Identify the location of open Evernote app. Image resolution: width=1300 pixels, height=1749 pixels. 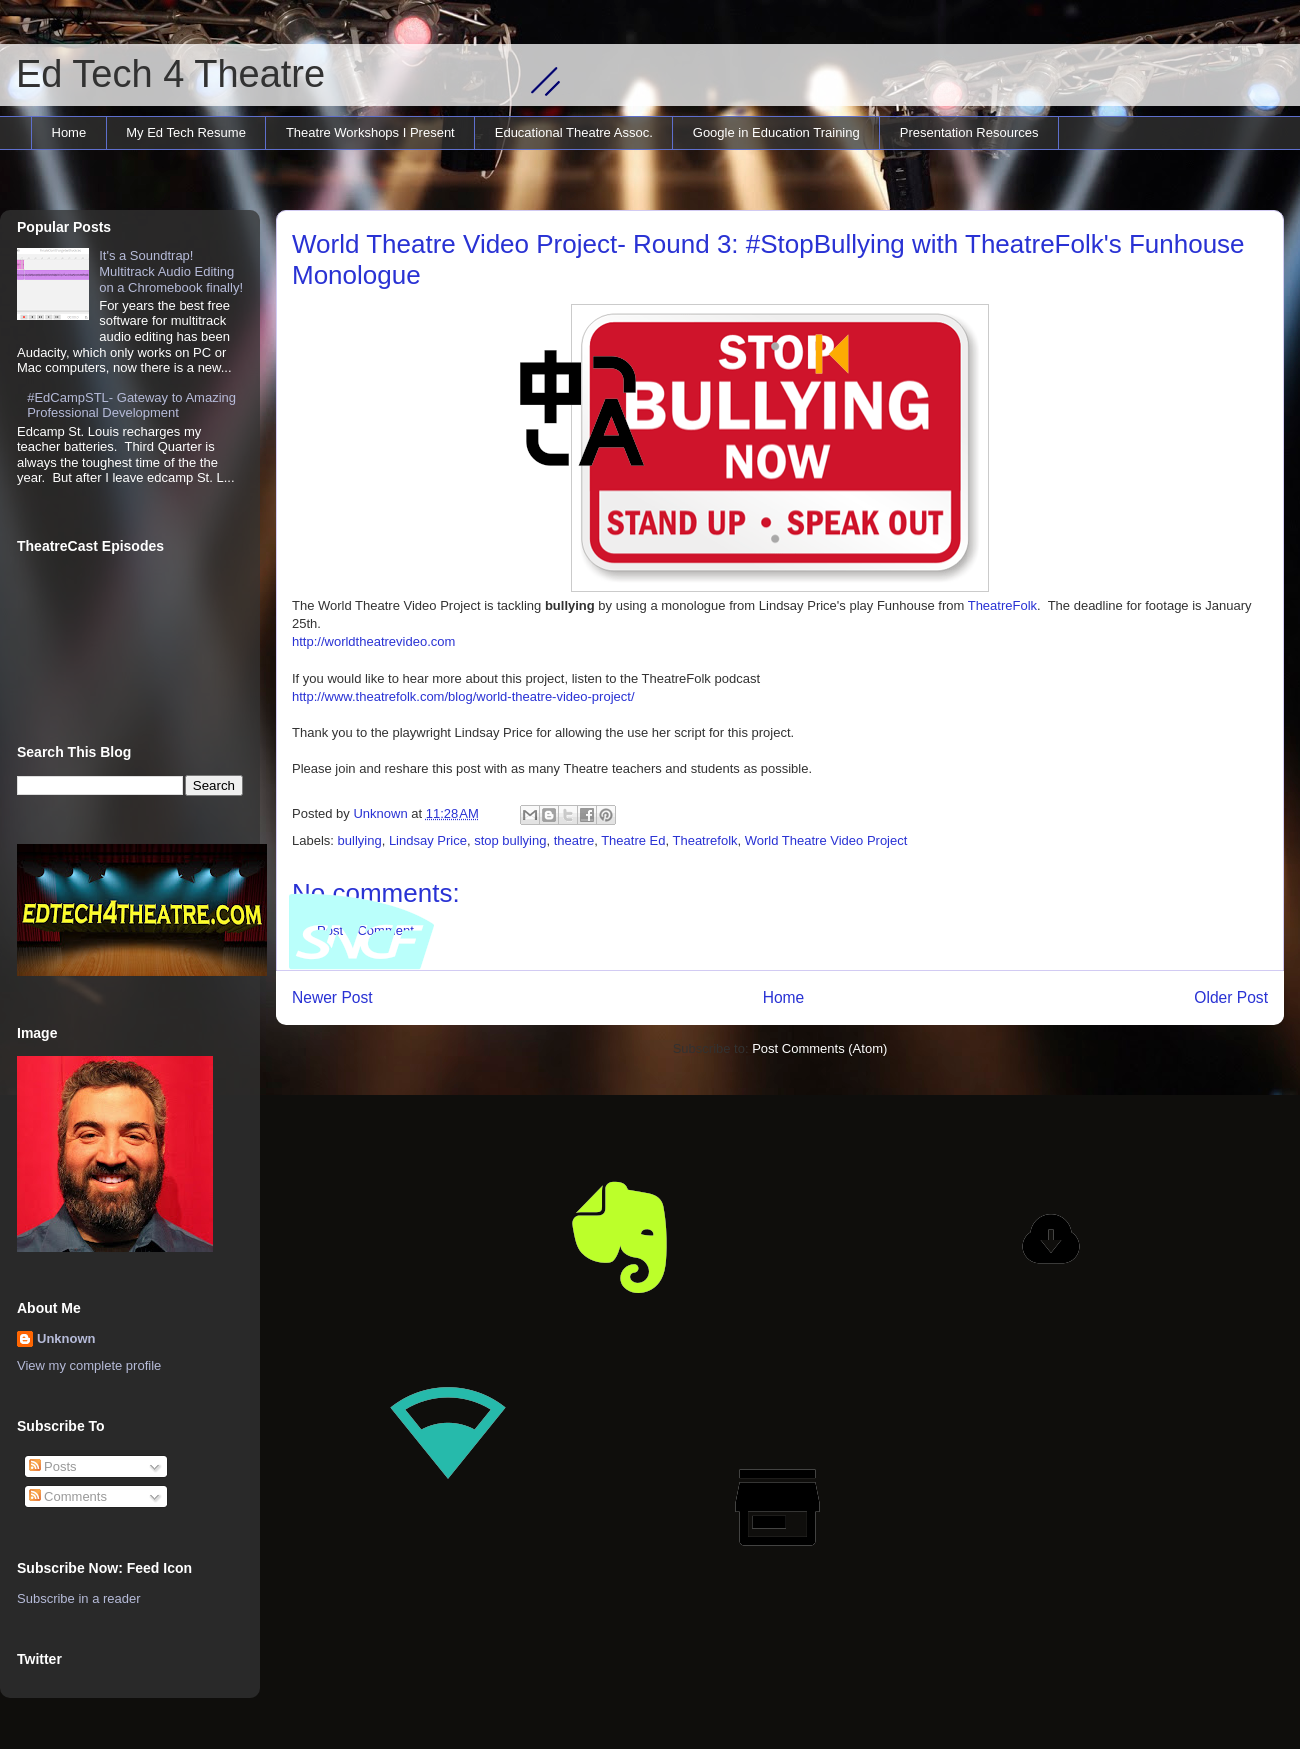
(619, 1234).